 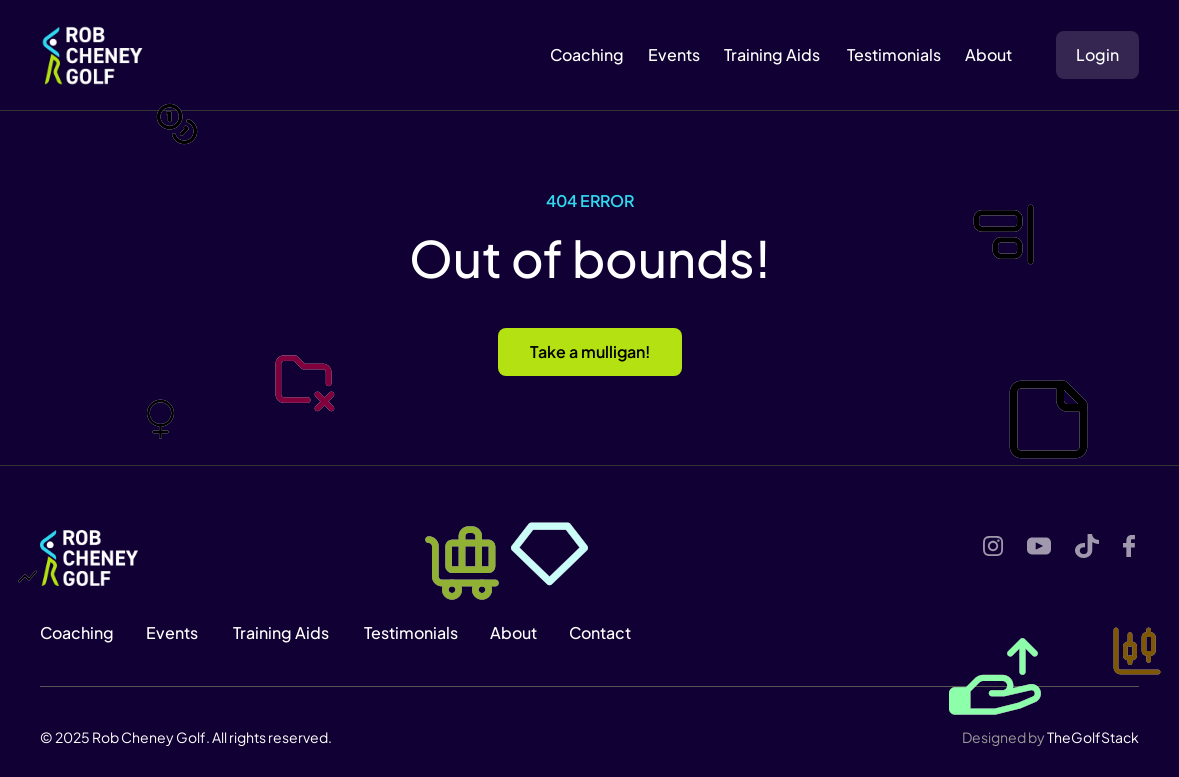 I want to click on view analytics or statistics, so click(x=27, y=576).